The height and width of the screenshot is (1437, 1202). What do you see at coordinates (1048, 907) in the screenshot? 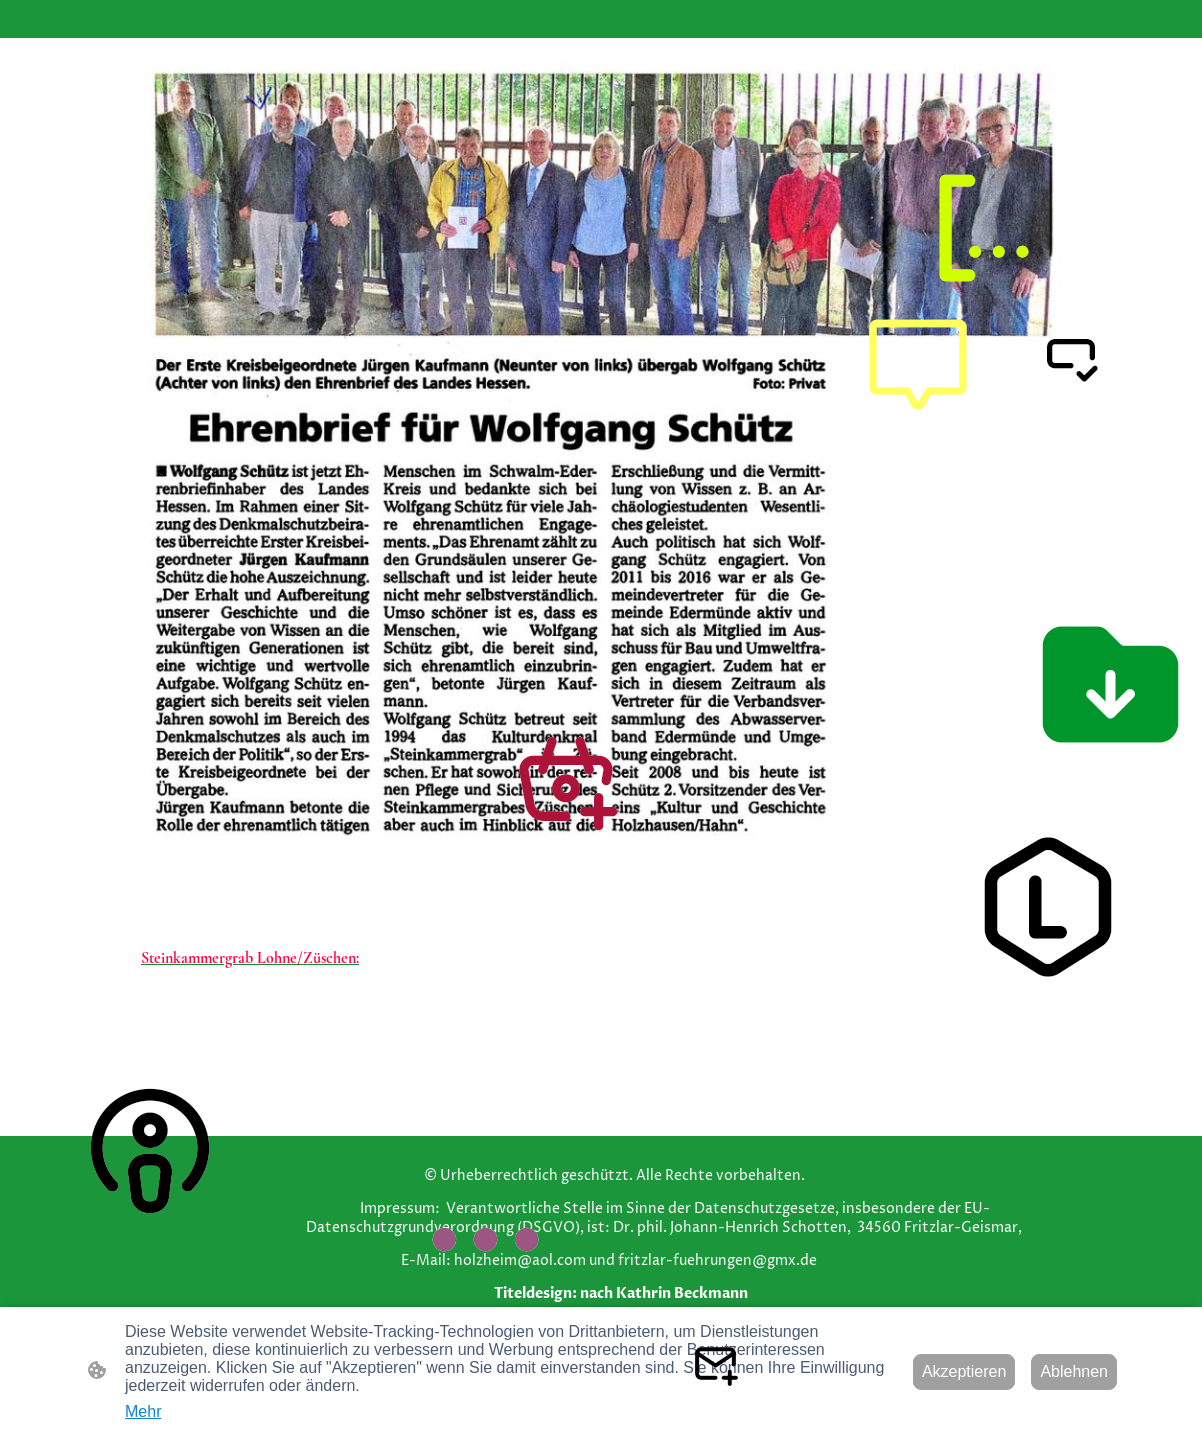
I see `indicates a "large" size option` at bounding box center [1048, 907].